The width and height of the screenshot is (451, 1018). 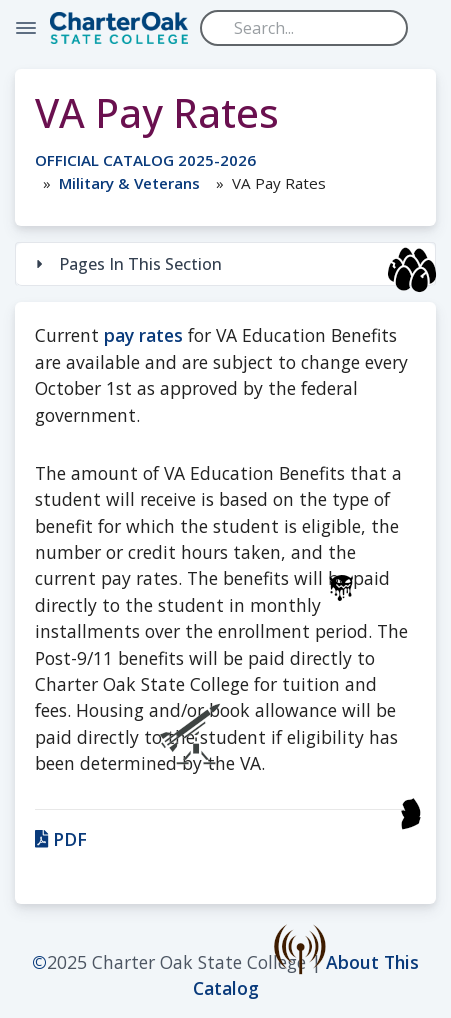 I want to click on a demon or monster enemy character type, so click(x=341, y=588).